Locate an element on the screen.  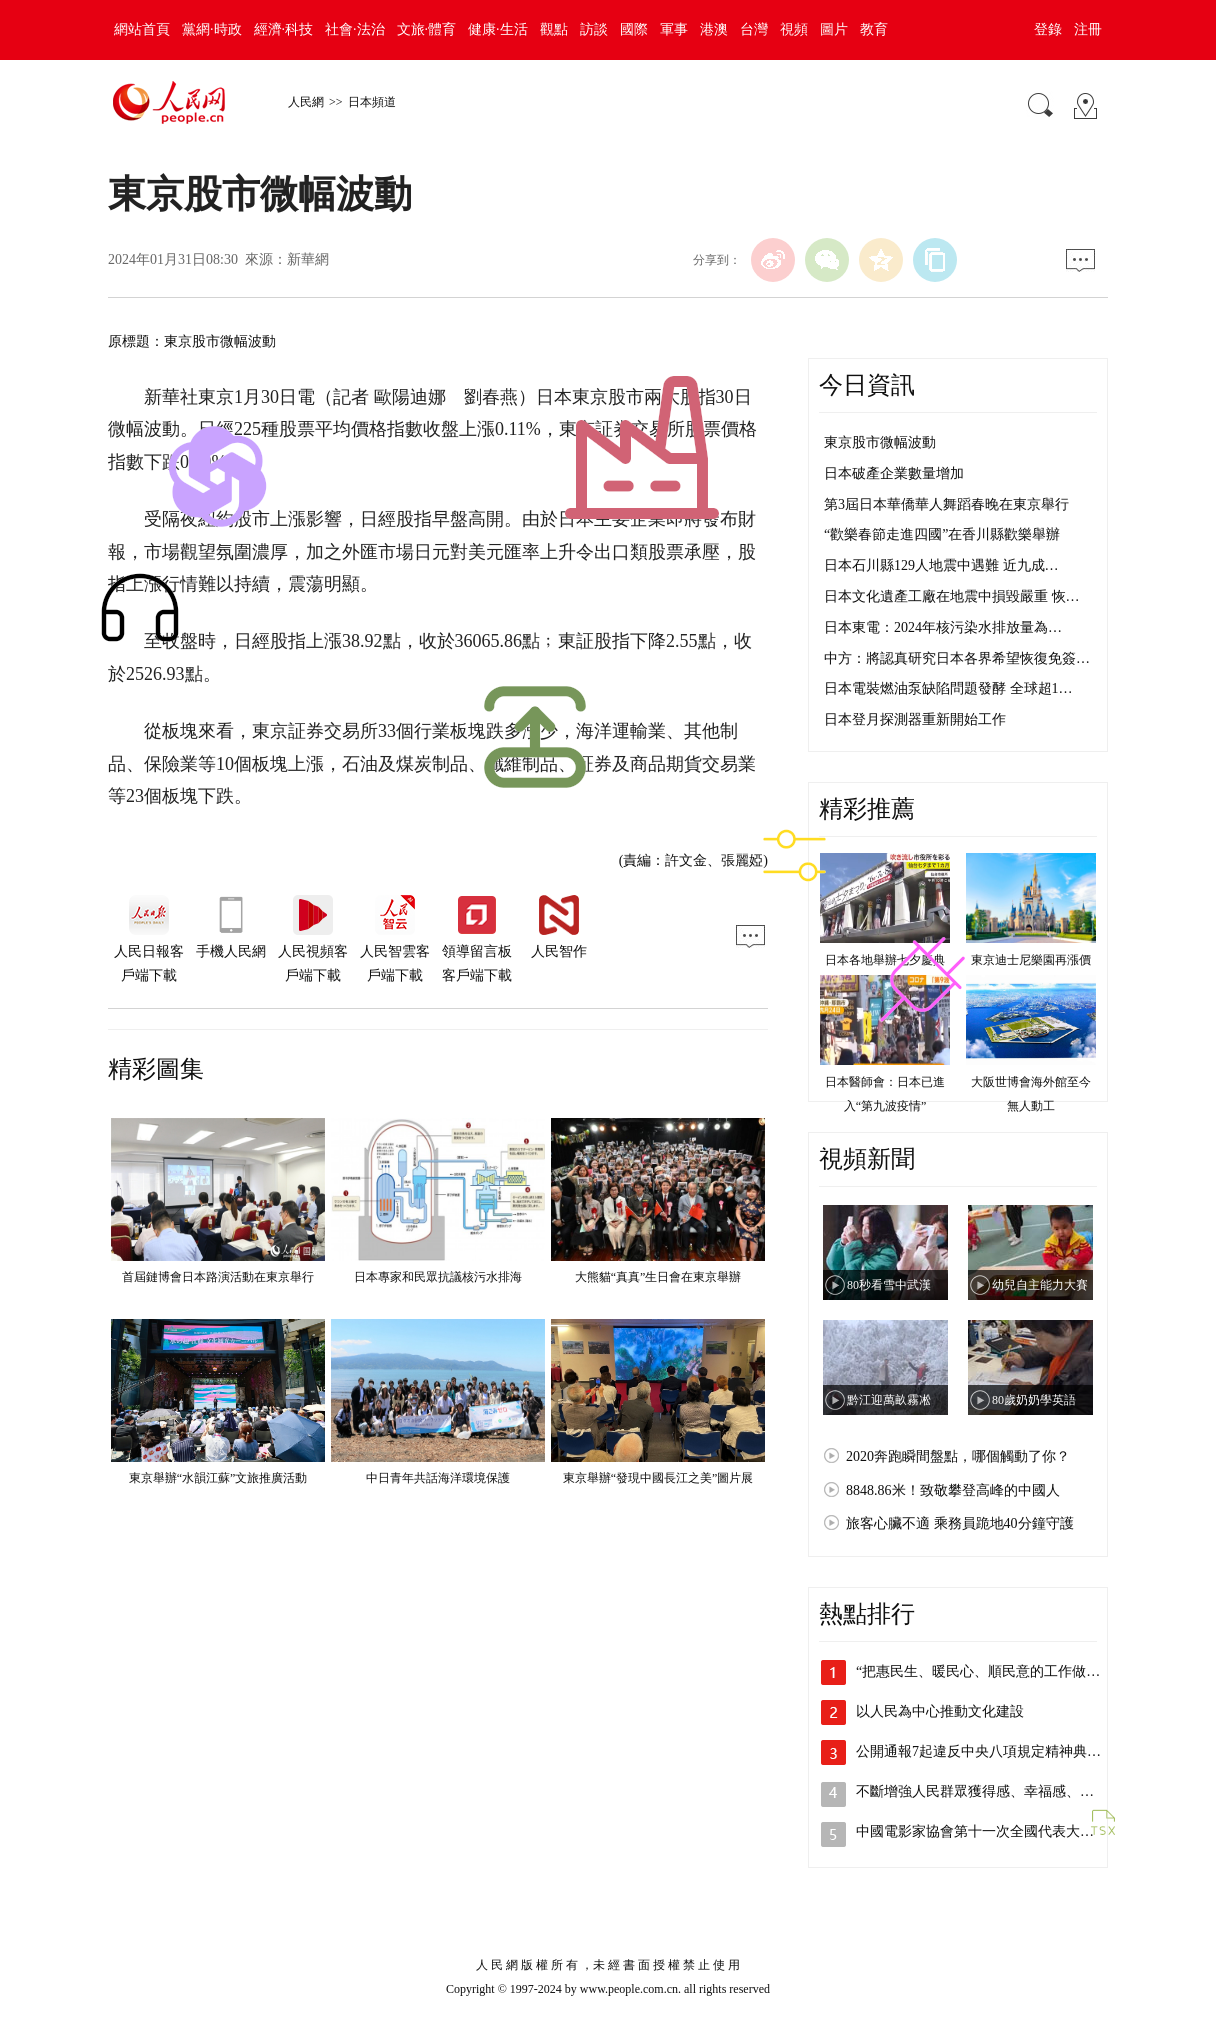
listen to audio or music is located at coordinates (140, 612).